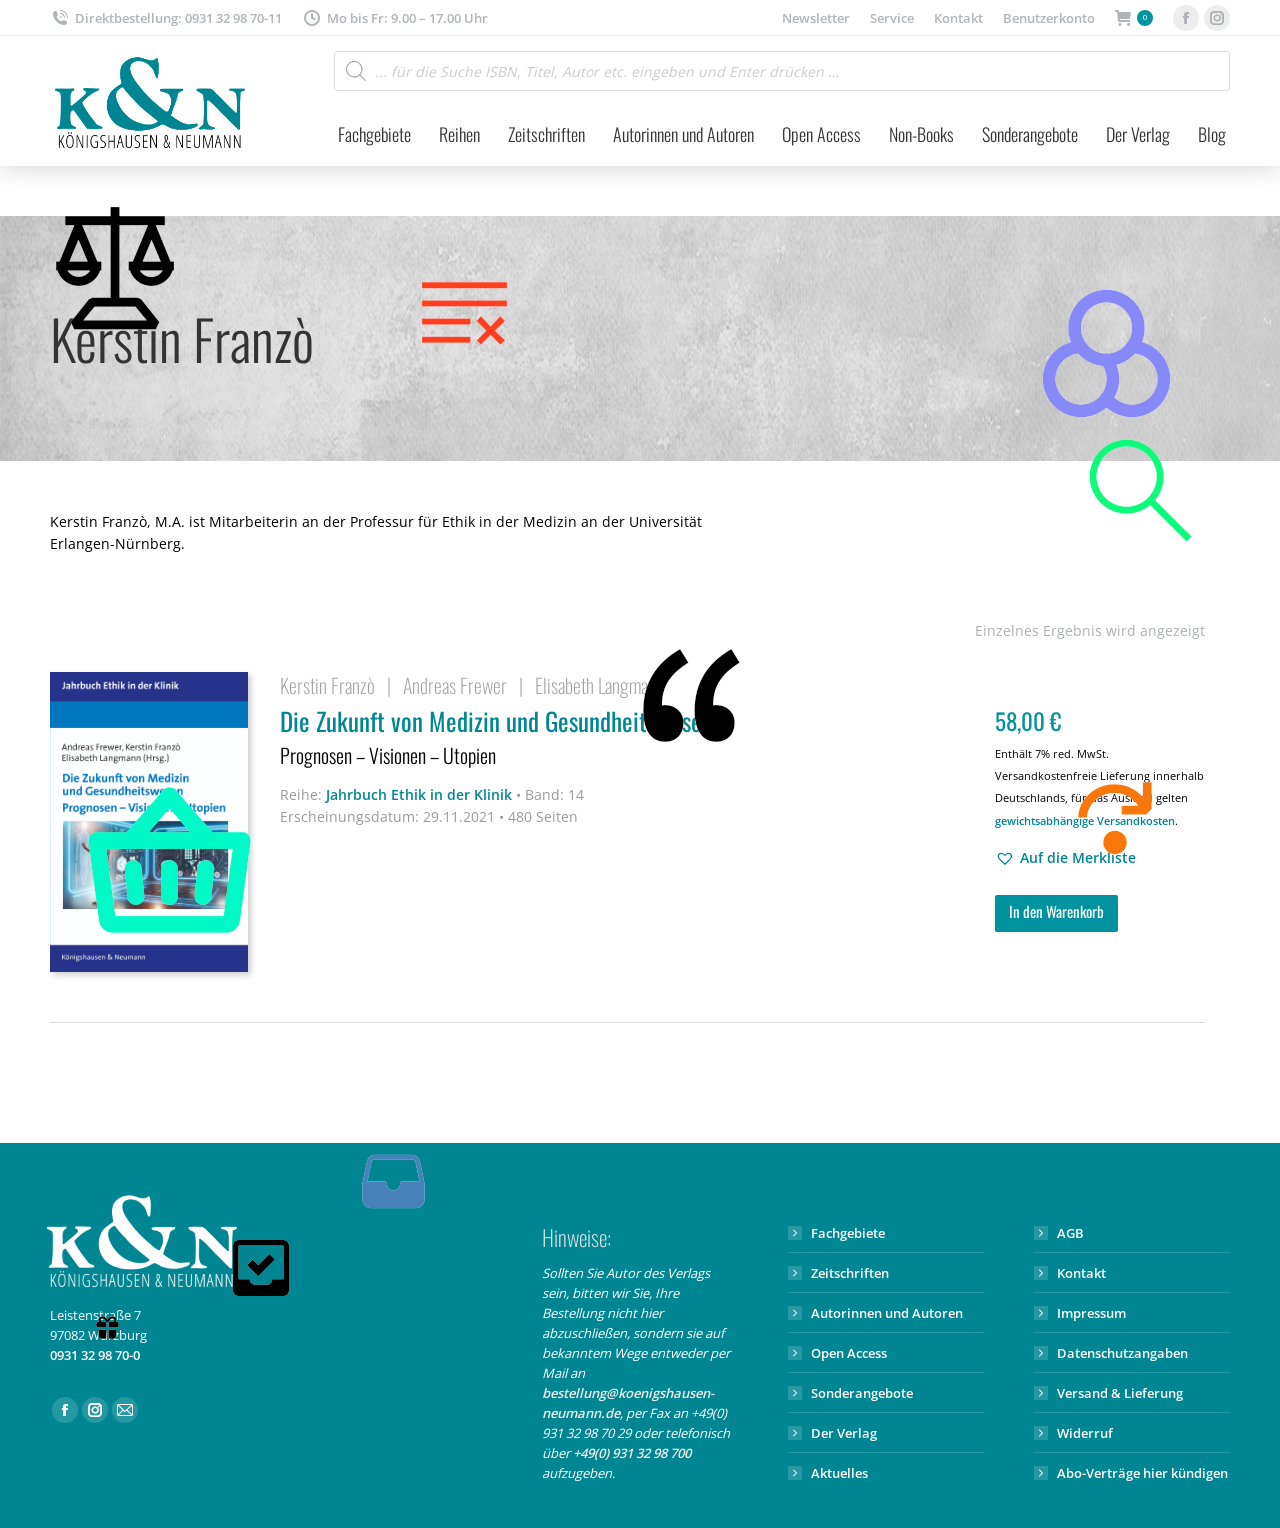 The width and height of the screenshot is (1280, 1528). Describe the element at coordinates (1115, 819) in the screenshot. I see `step over the current line while debugging` at that location.